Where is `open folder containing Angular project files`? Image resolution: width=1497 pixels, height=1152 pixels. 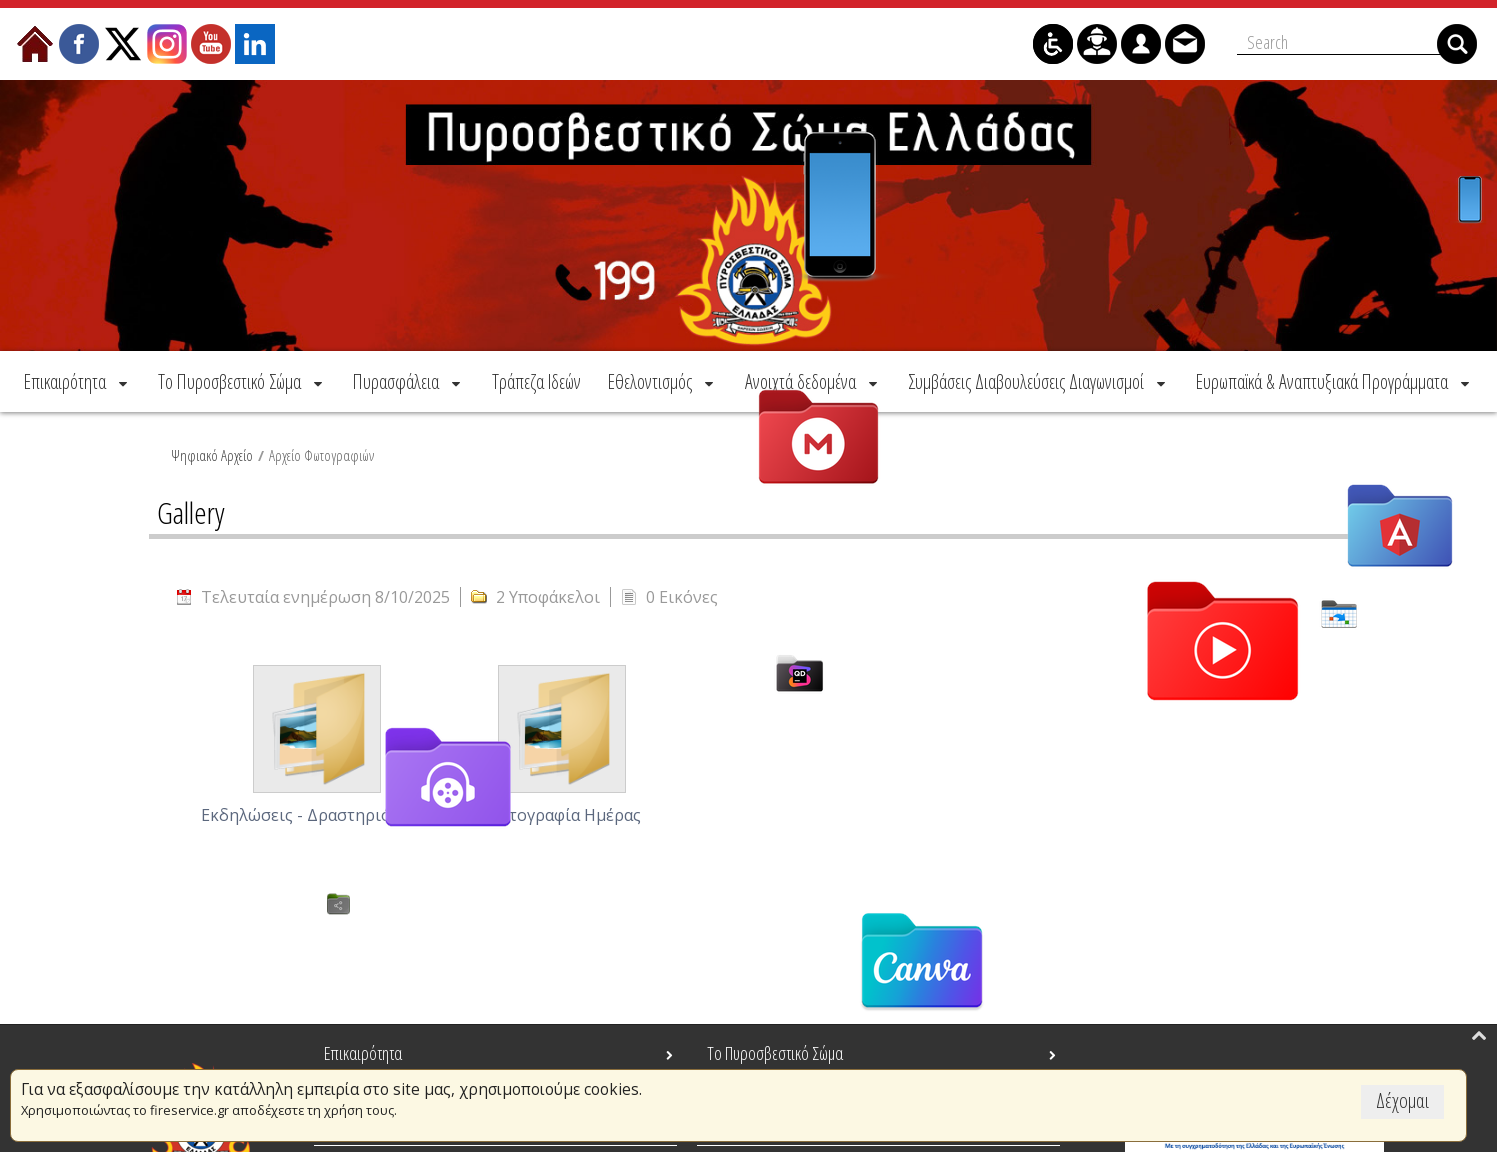 open folder containing Angular project files is located at coordinates (1399, 528).